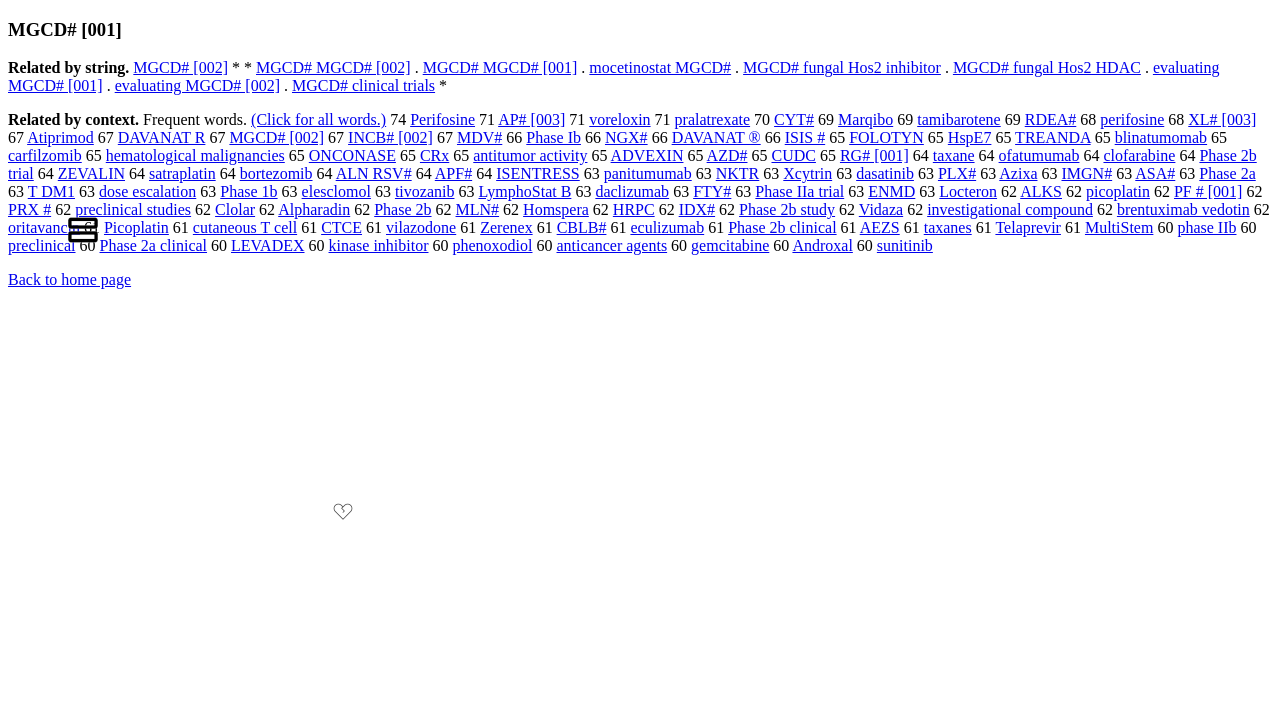 The image size is (1280, 720). I want to click on switch to row view layout, so click(83, 230).